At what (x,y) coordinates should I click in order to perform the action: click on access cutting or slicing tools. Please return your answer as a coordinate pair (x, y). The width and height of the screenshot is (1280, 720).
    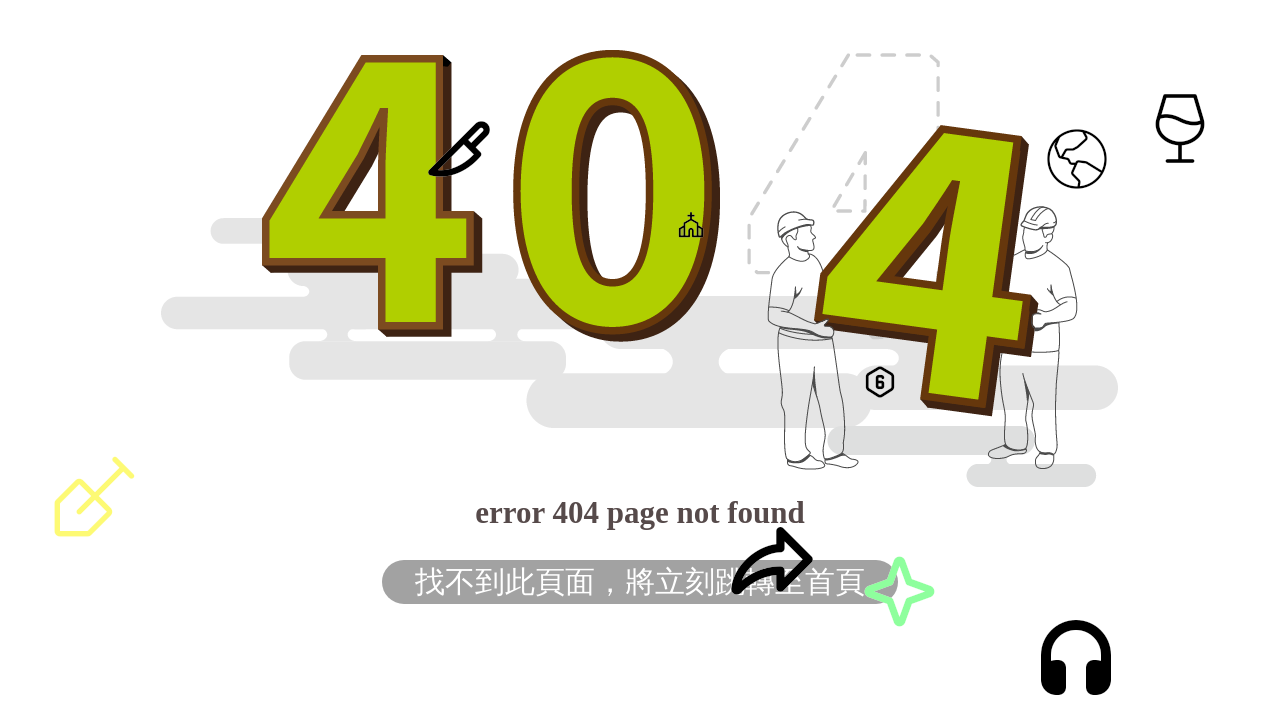
    Looking at the image, I should click on (459, 150).